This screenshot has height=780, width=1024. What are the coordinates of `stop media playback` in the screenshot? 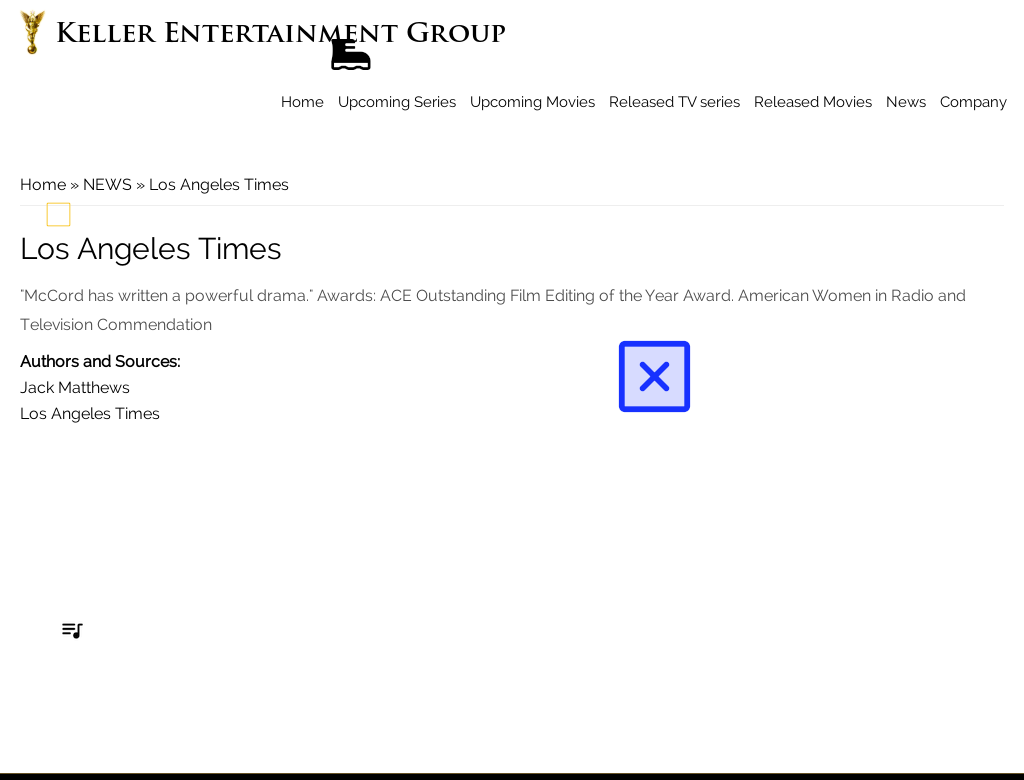 It's located at (58, 214).